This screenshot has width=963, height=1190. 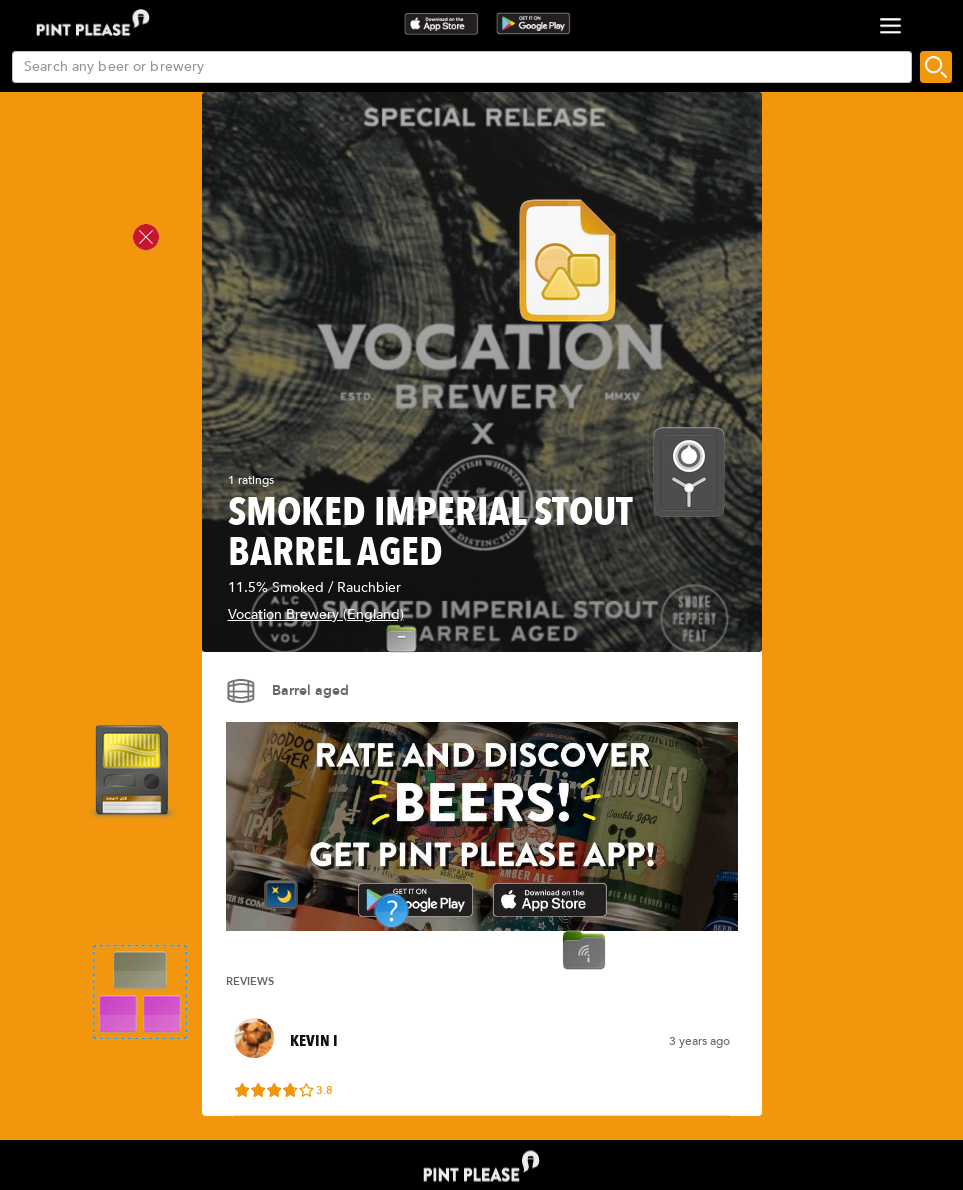 I want to click on open help documentation, so click(x=391, y=910).